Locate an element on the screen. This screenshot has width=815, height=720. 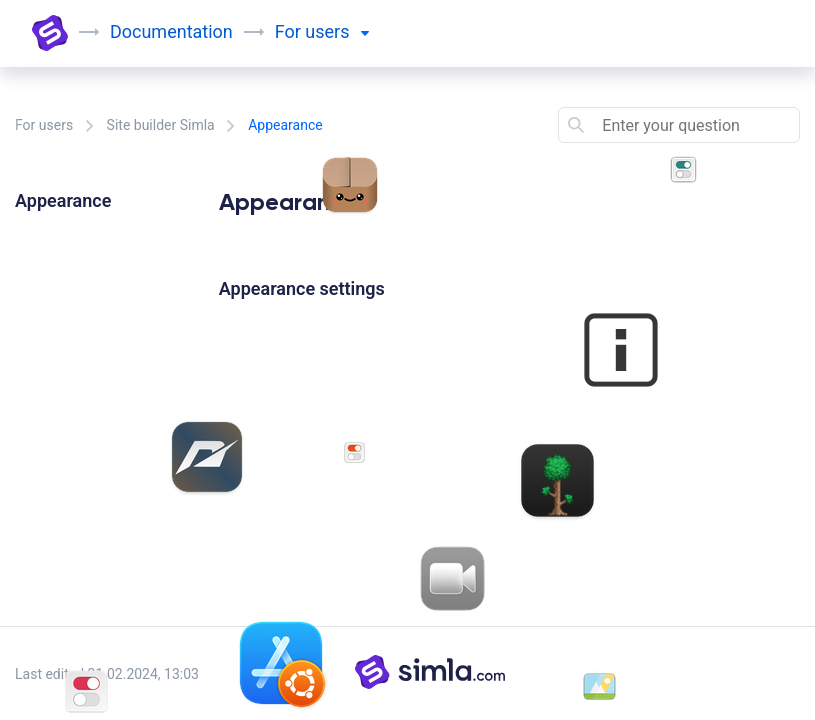
open system settings is located at coordinates (354, 452).